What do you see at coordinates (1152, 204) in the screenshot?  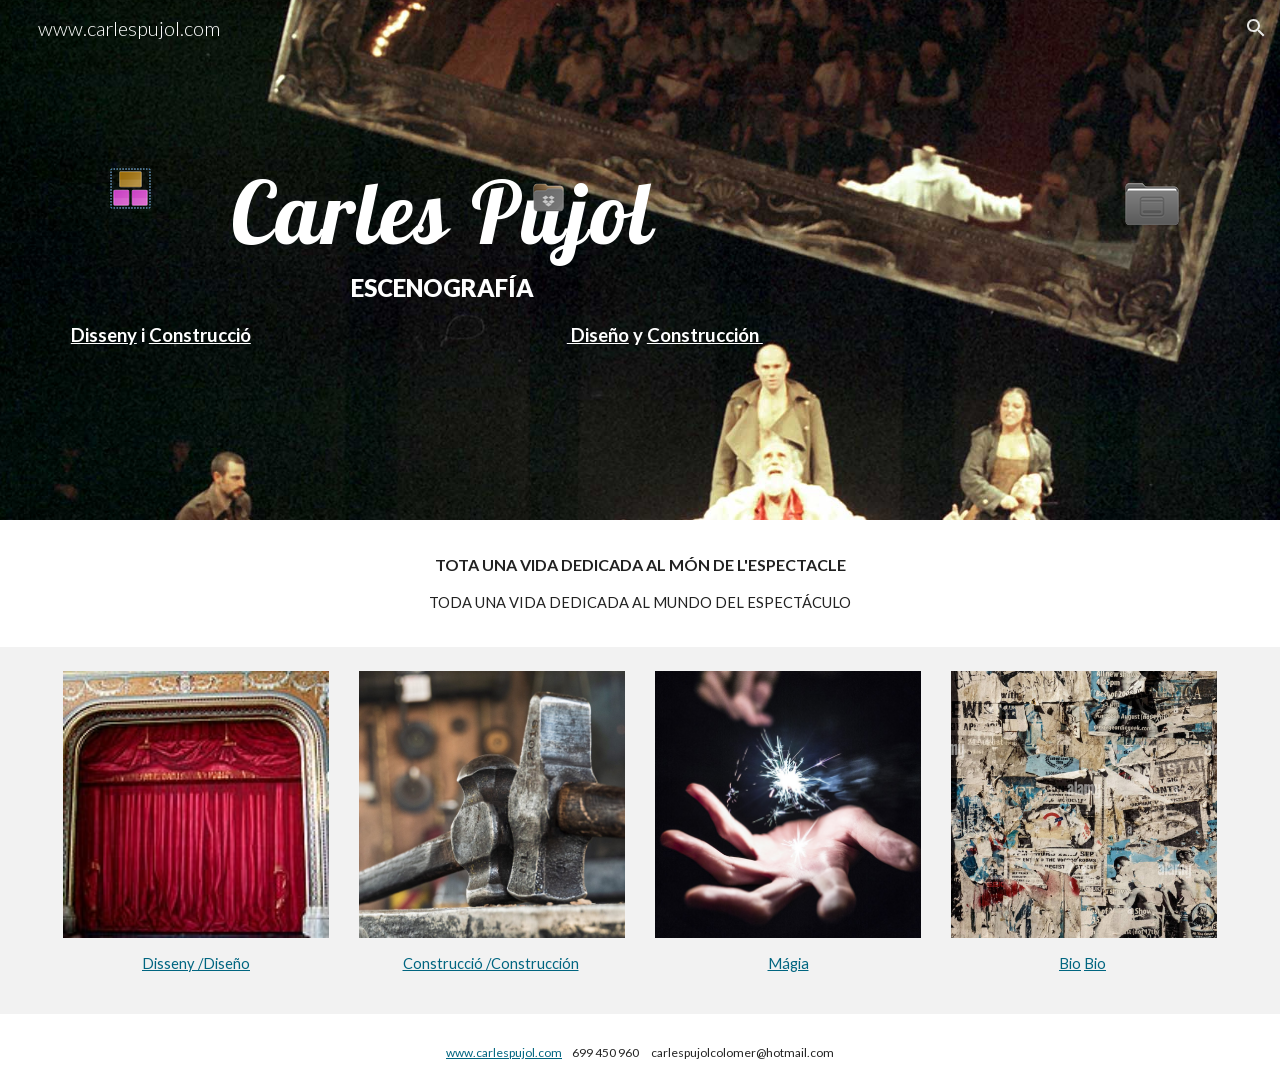 I see `open desktop folder` at bounding box center [1152, 204].